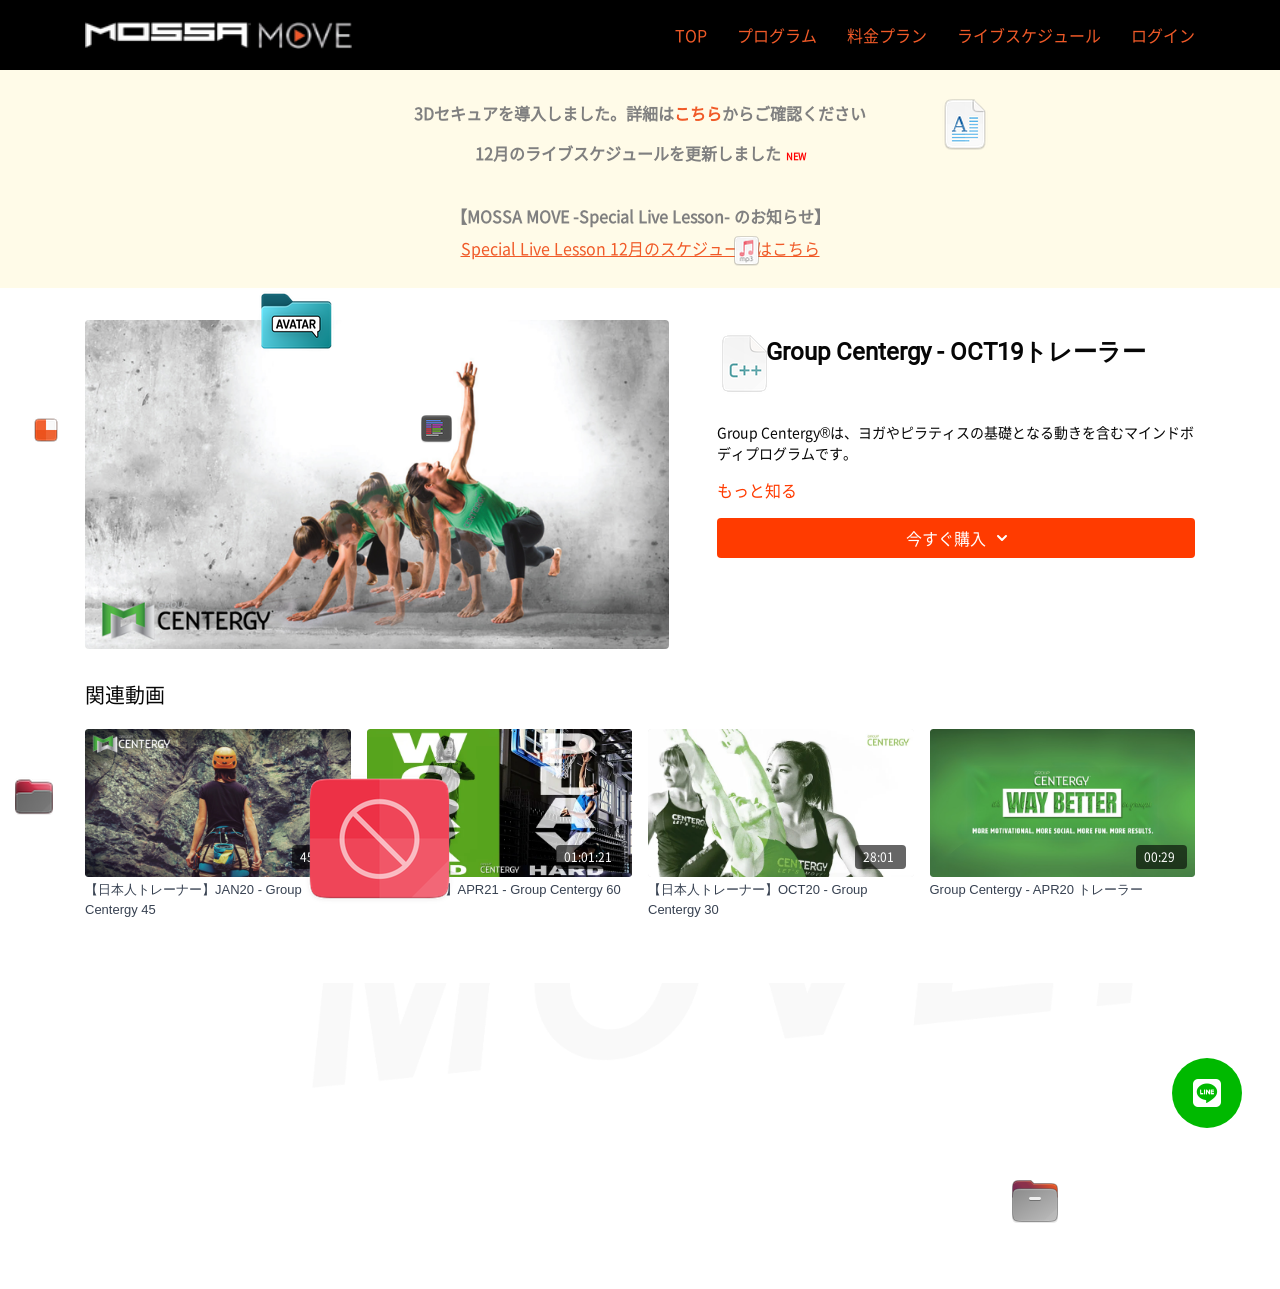 The width and height of the screenshot is (1280, 1289). I want to click on indicates a missing or unavailable image, so click(379, 833).